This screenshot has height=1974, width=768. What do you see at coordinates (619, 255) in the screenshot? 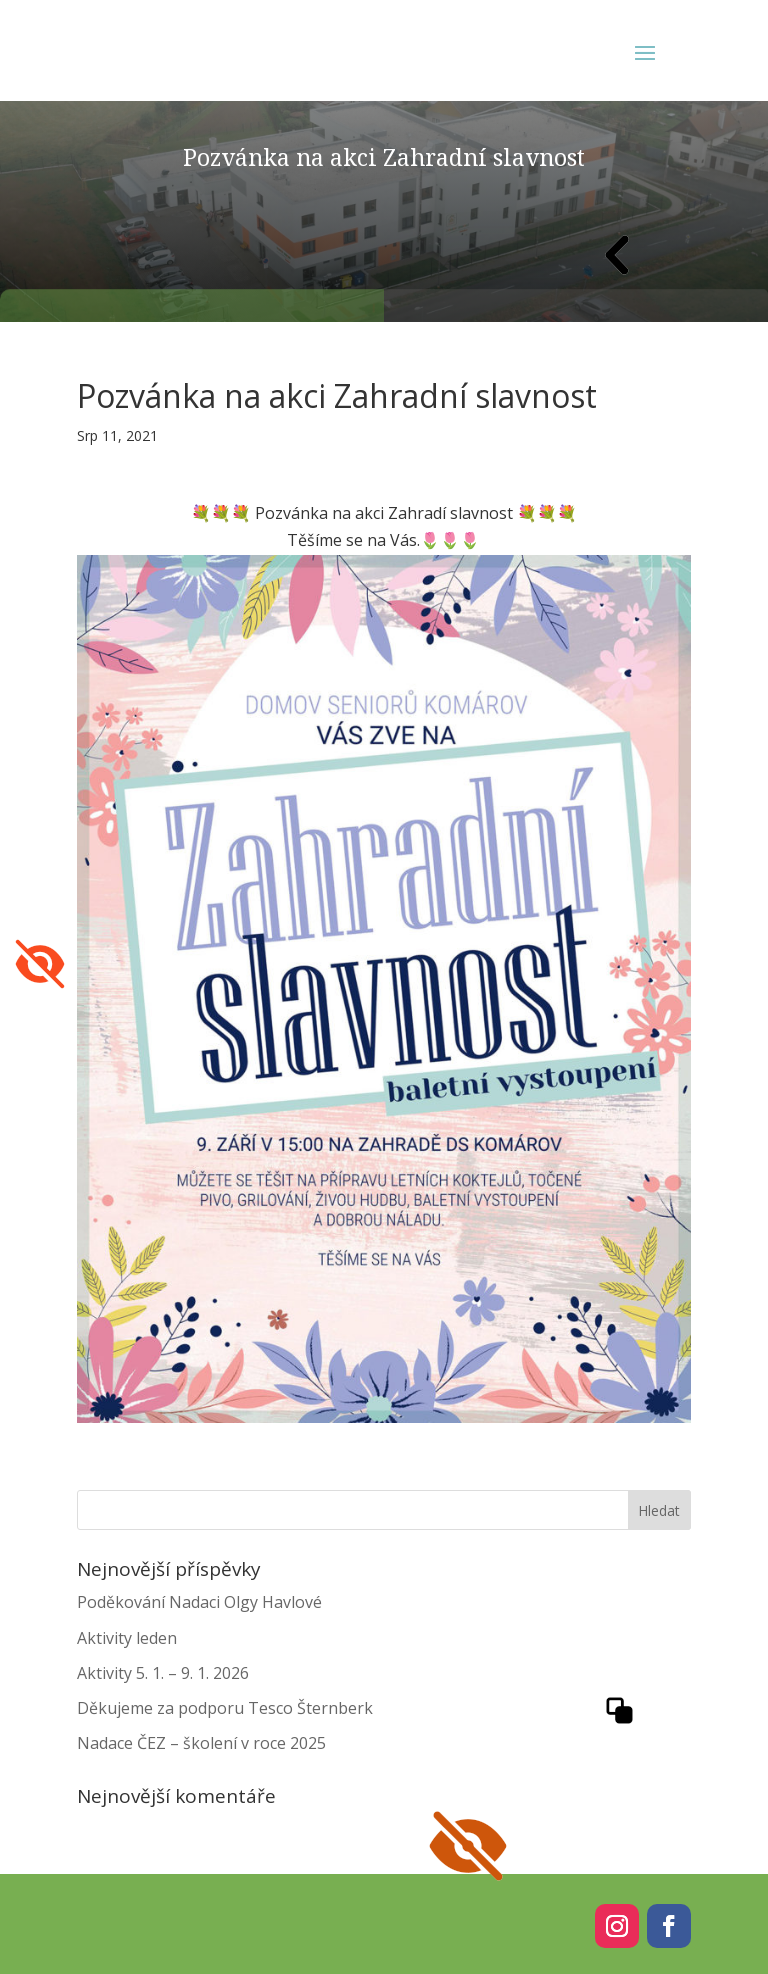
I see `go back to the previous screen` at bounding box center [619, 255].